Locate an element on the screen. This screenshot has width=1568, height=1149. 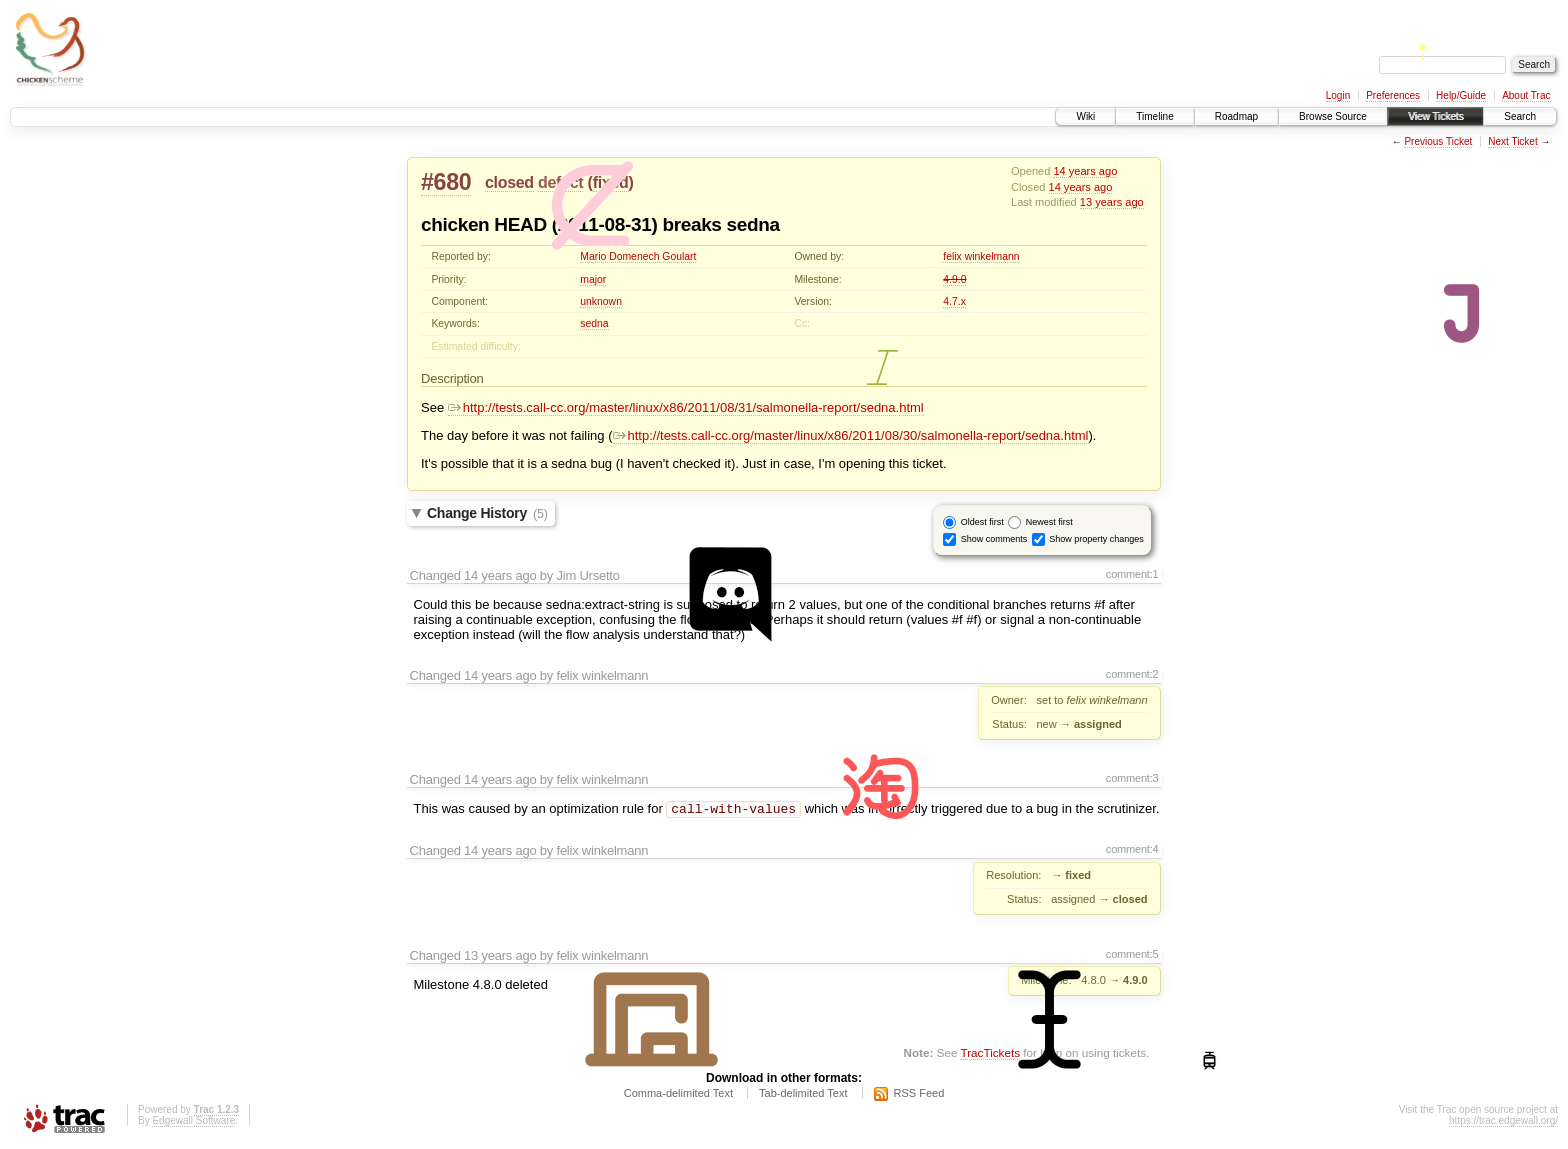
indicates a set is not a subset of another in mathematical notation is located at coordinates (592, 205).